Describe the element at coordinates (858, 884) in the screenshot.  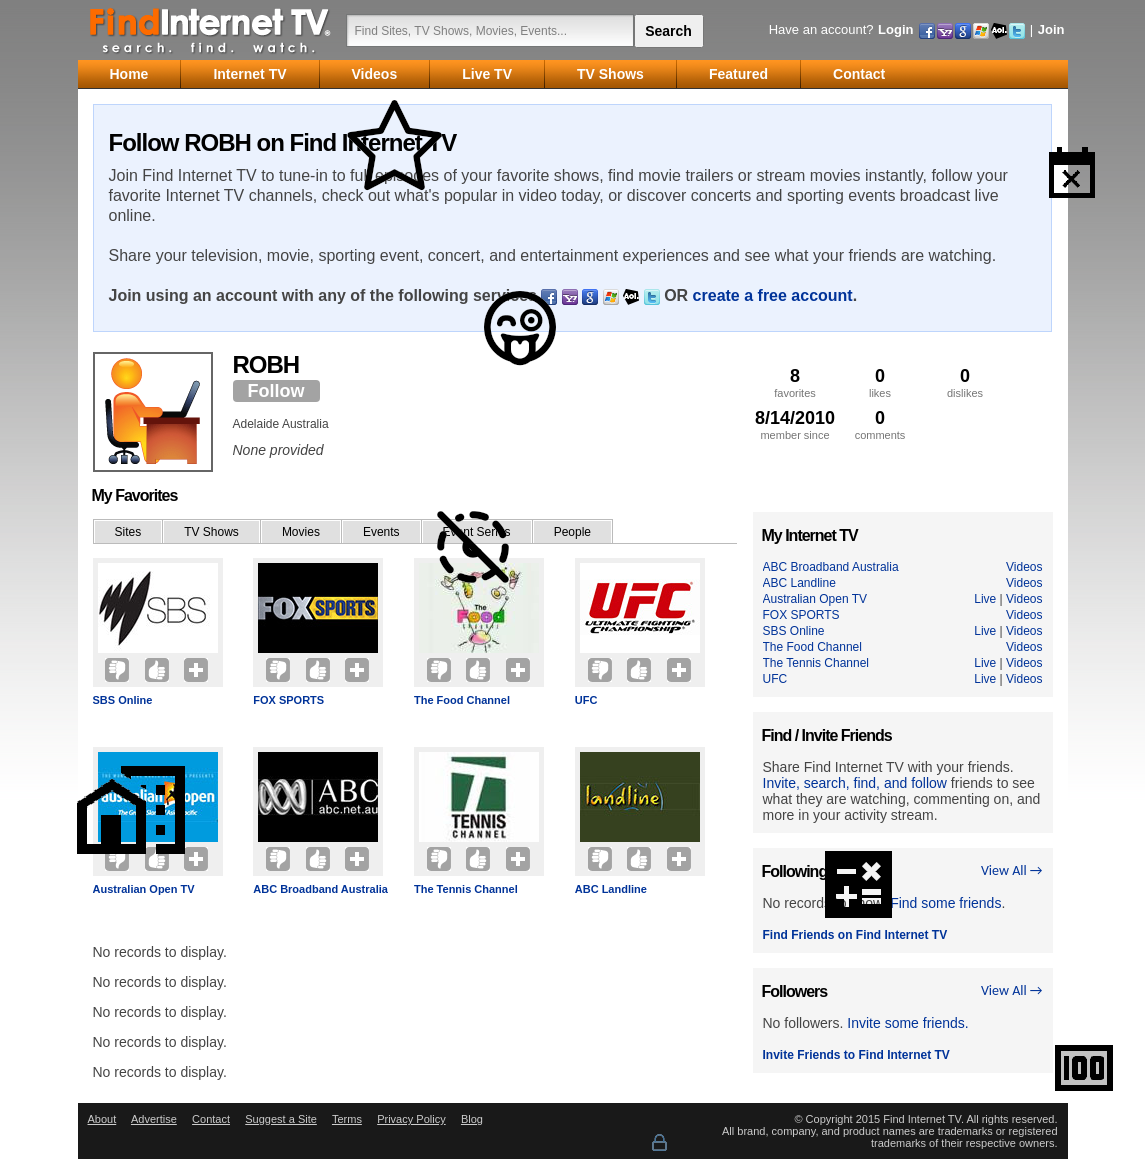
I see `open calculator app` at that location.